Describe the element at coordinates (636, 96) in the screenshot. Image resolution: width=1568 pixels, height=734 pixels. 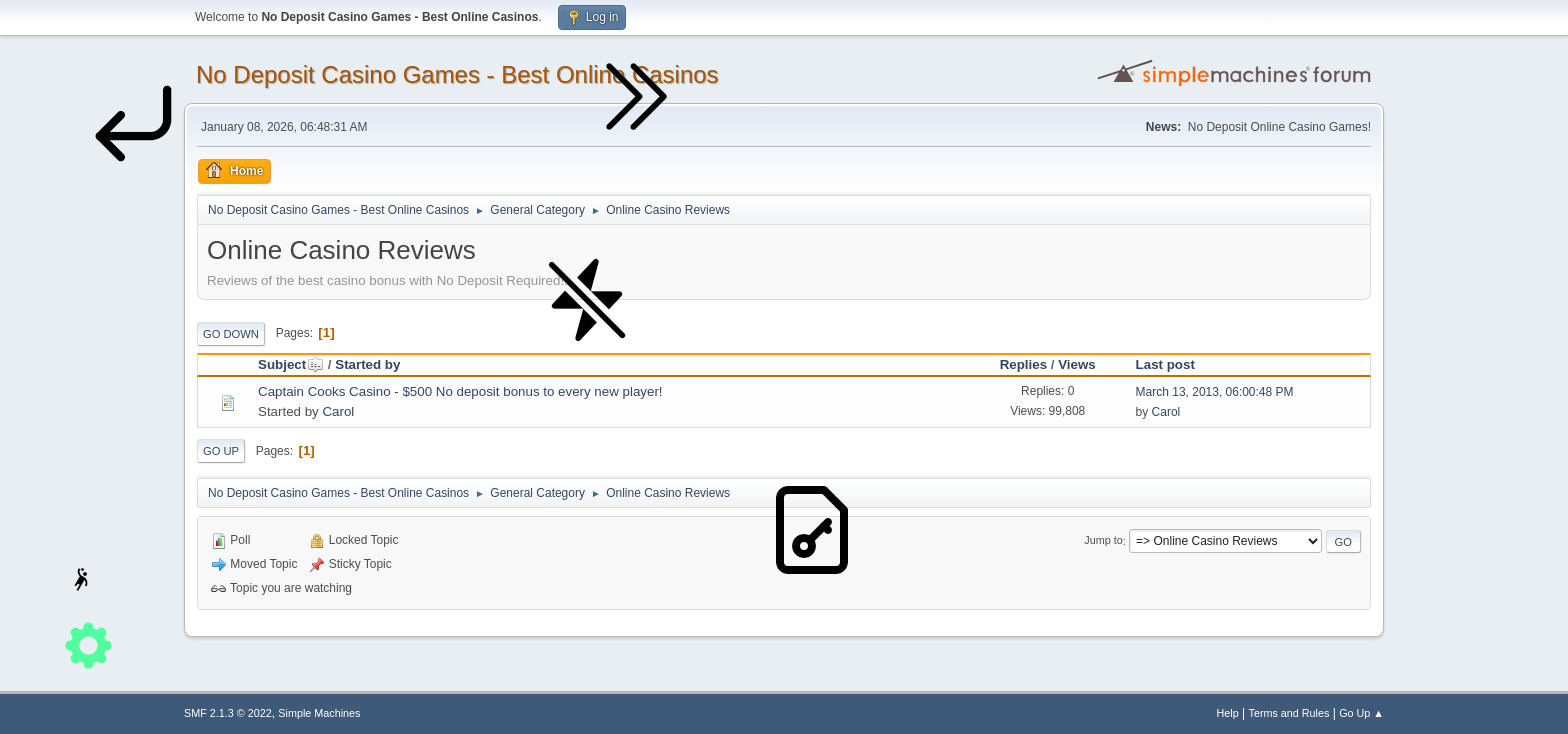
I see `skip forward or advance quickly` at that location.